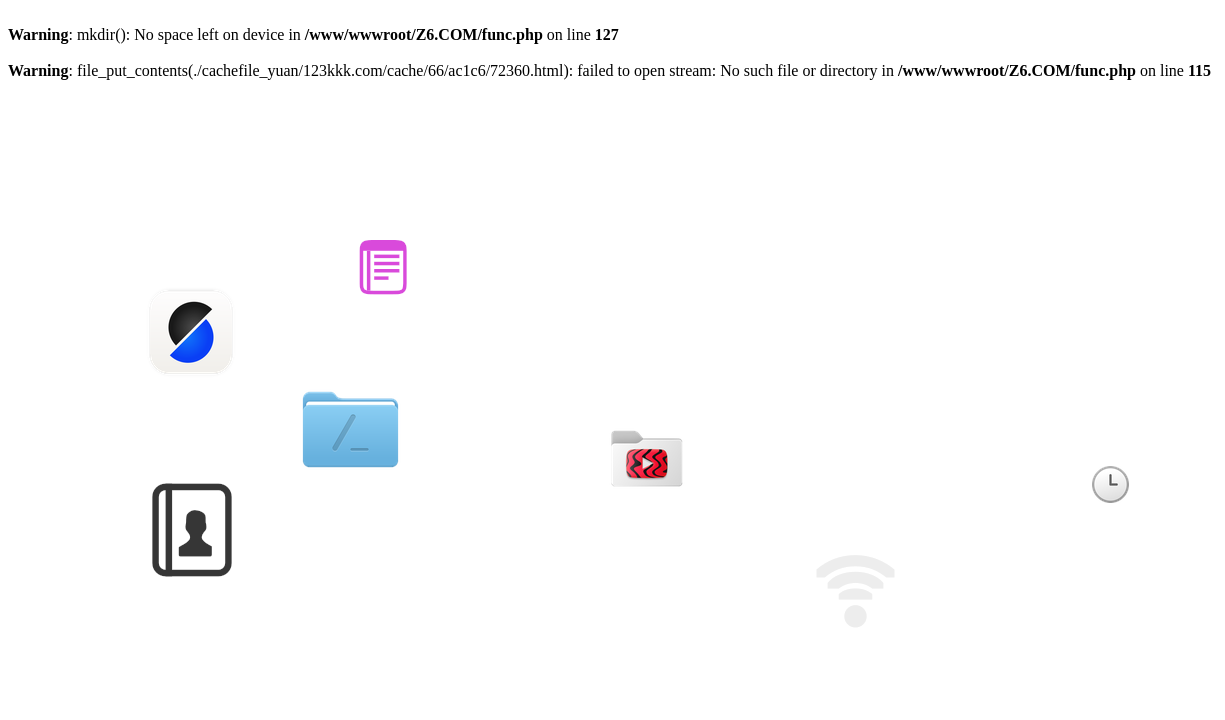  I want to click on indicates a time-sensitive or scheduled item, so click(1110, 484).